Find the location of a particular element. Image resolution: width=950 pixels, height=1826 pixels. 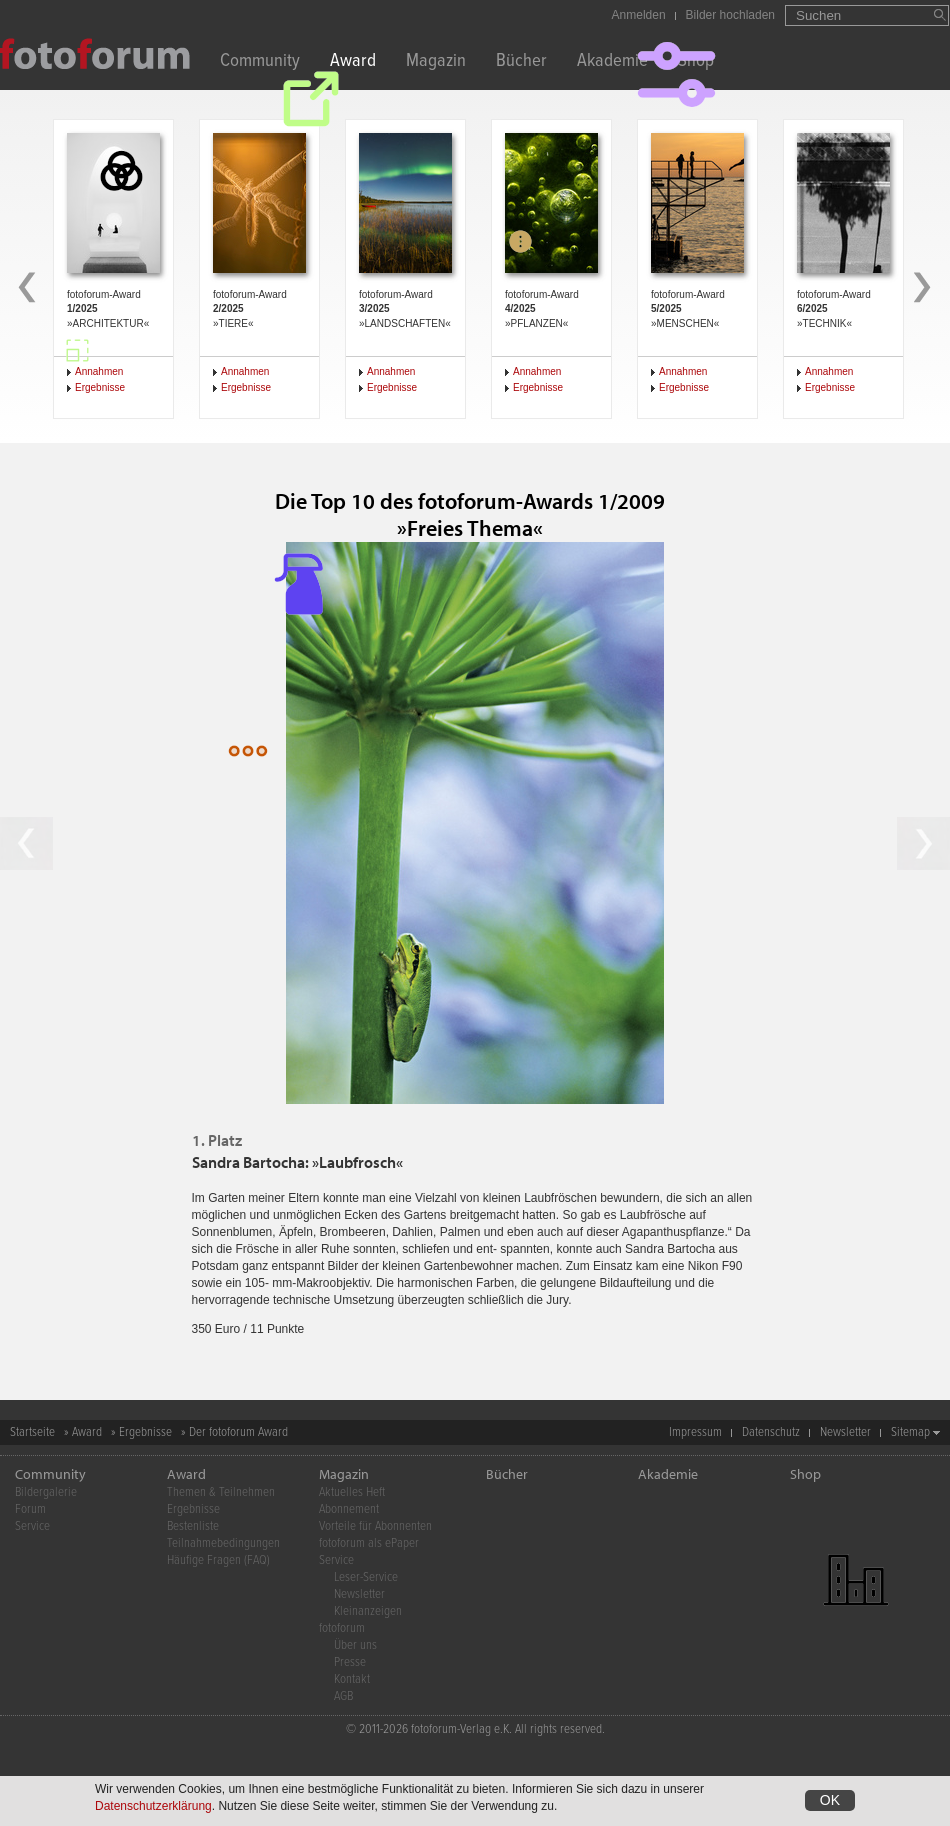

indicates overlapping or shared elements between three sets is located at coordinates (121, 171).